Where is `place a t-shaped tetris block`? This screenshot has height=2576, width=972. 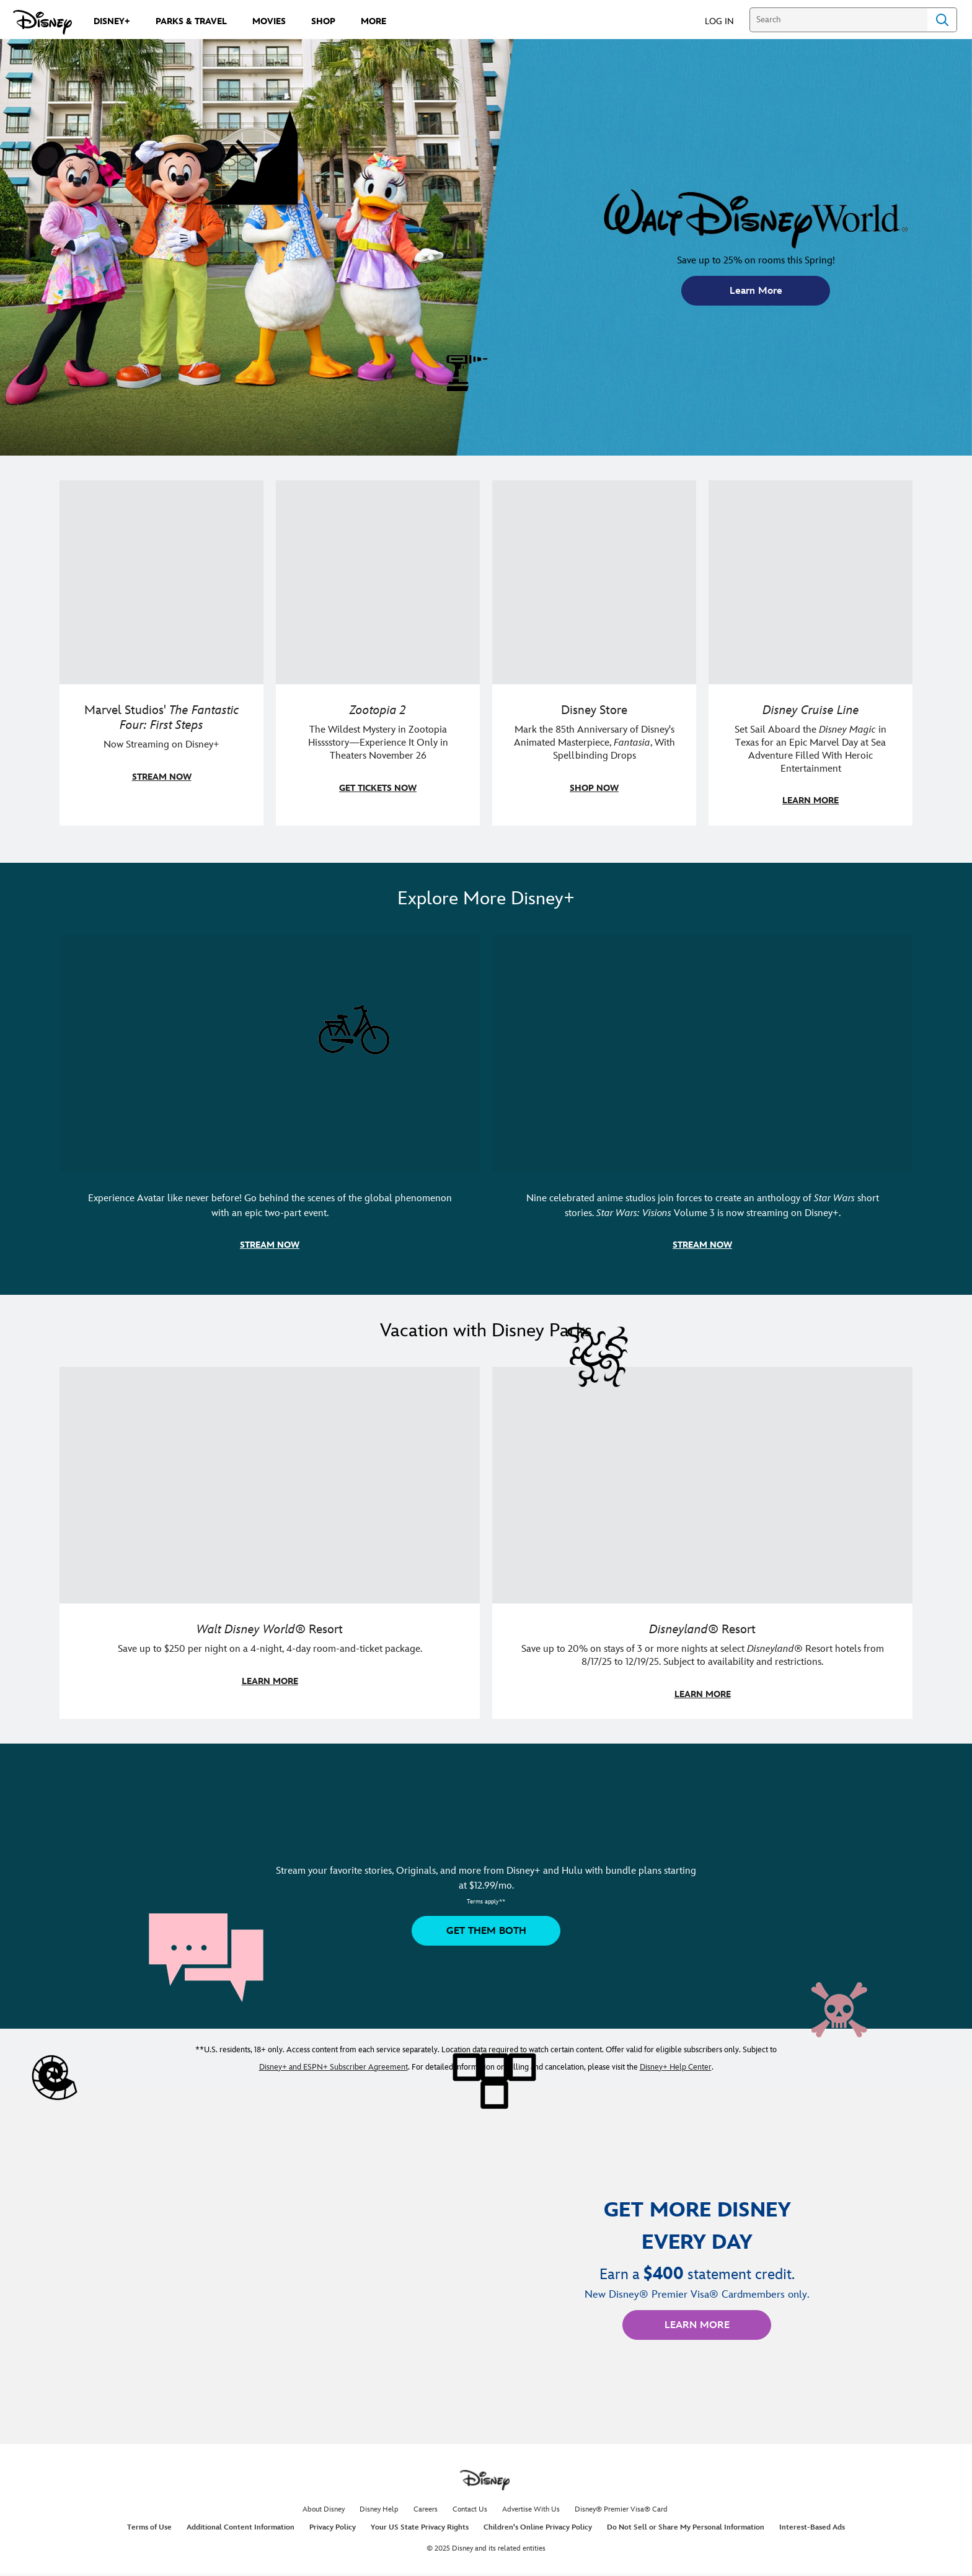
place a t-shaped tetris block is located at coordinates (494, 2081).